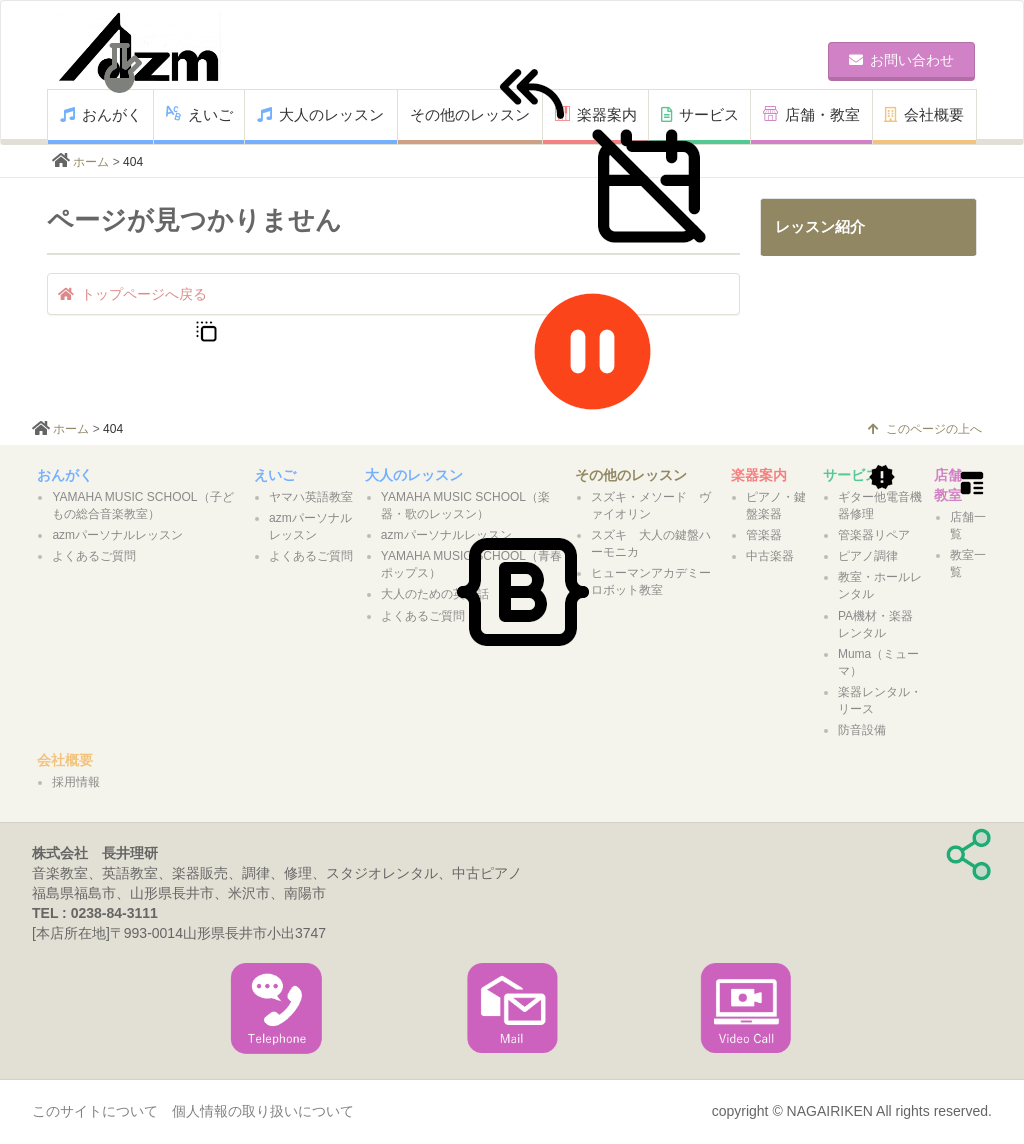 This screenshot has height=1144, width=1024. I want to click on disable calendar or scheduling features, so click(649, 186).